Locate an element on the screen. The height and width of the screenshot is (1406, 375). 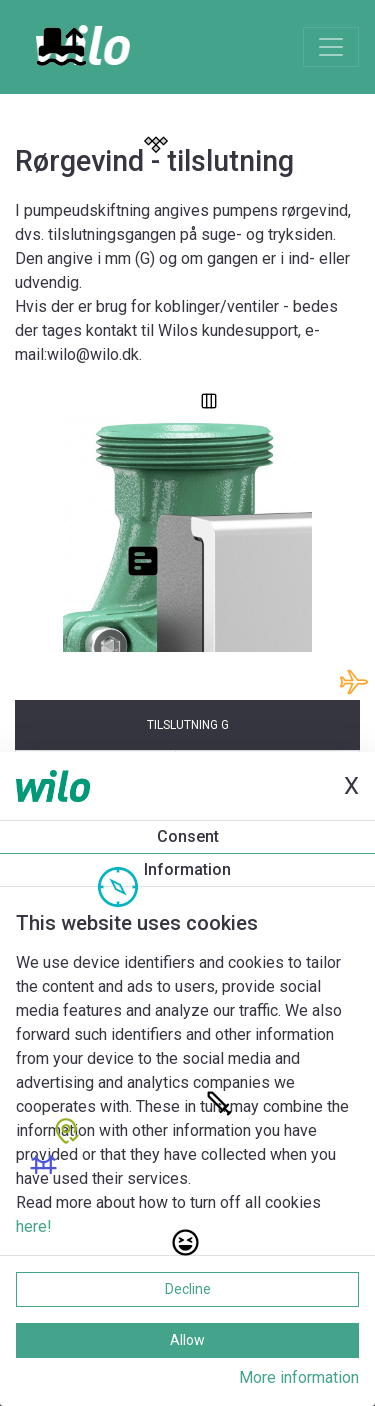
enable airplane mode is located at coordinates (354, 682).